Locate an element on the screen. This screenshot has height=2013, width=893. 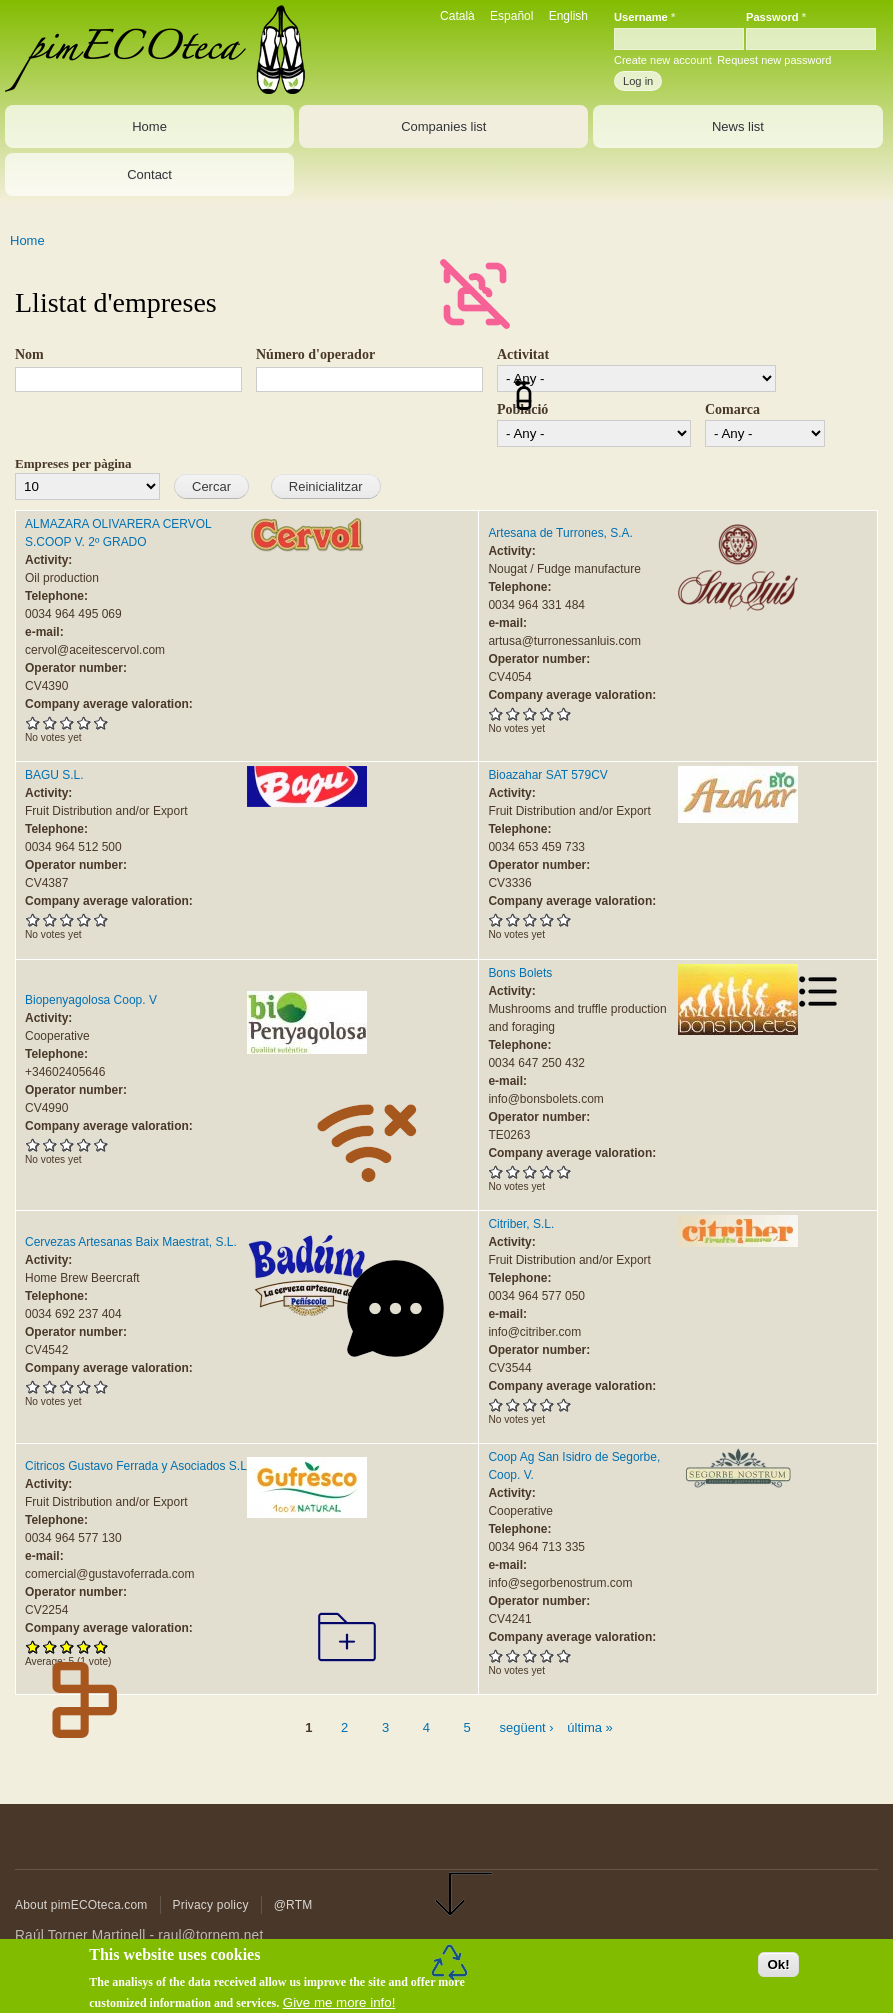
recycle or move item to trash is located at coordinates (449, 1962).